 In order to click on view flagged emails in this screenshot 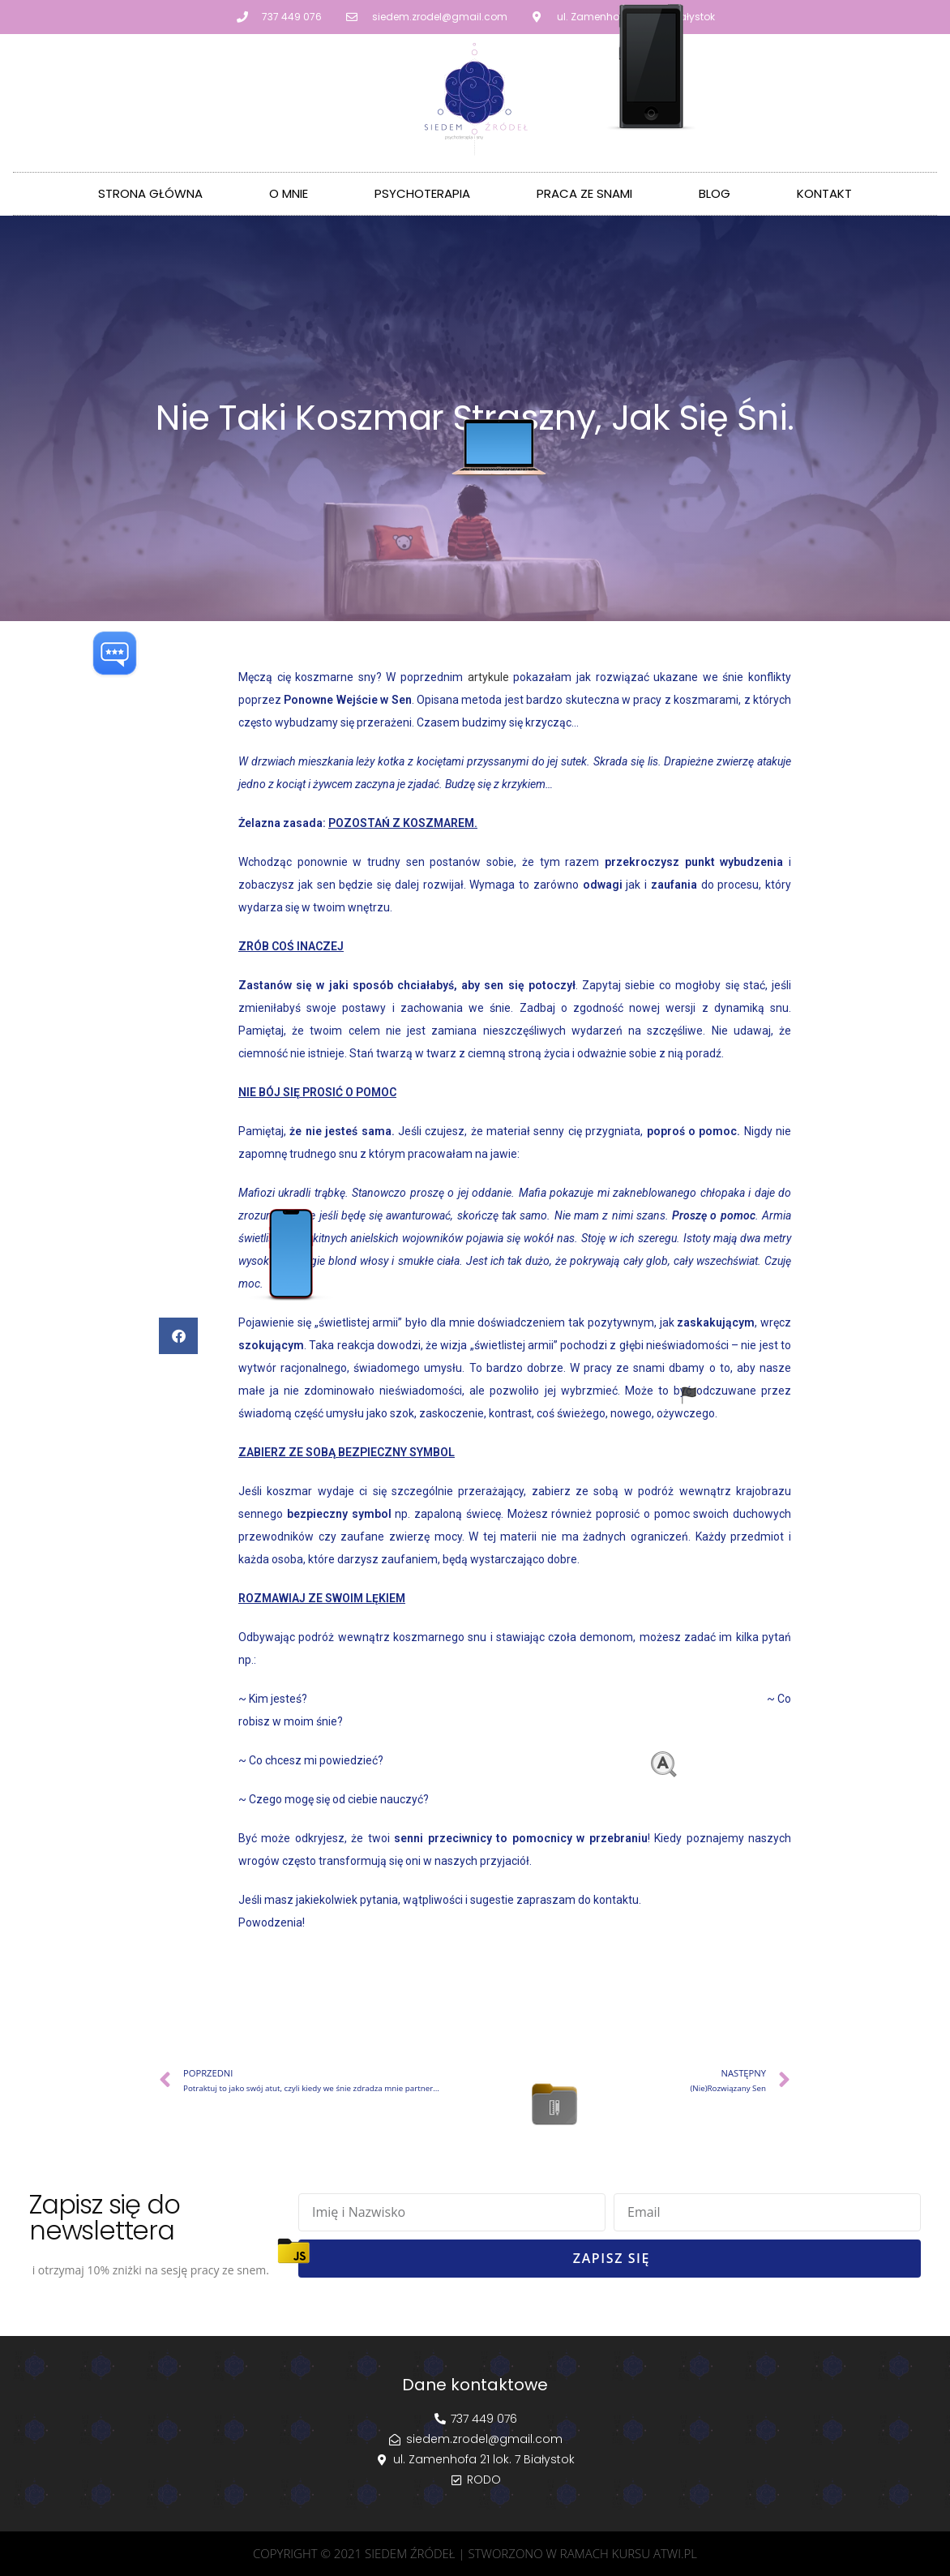, I will do `click(689, 1395)`.